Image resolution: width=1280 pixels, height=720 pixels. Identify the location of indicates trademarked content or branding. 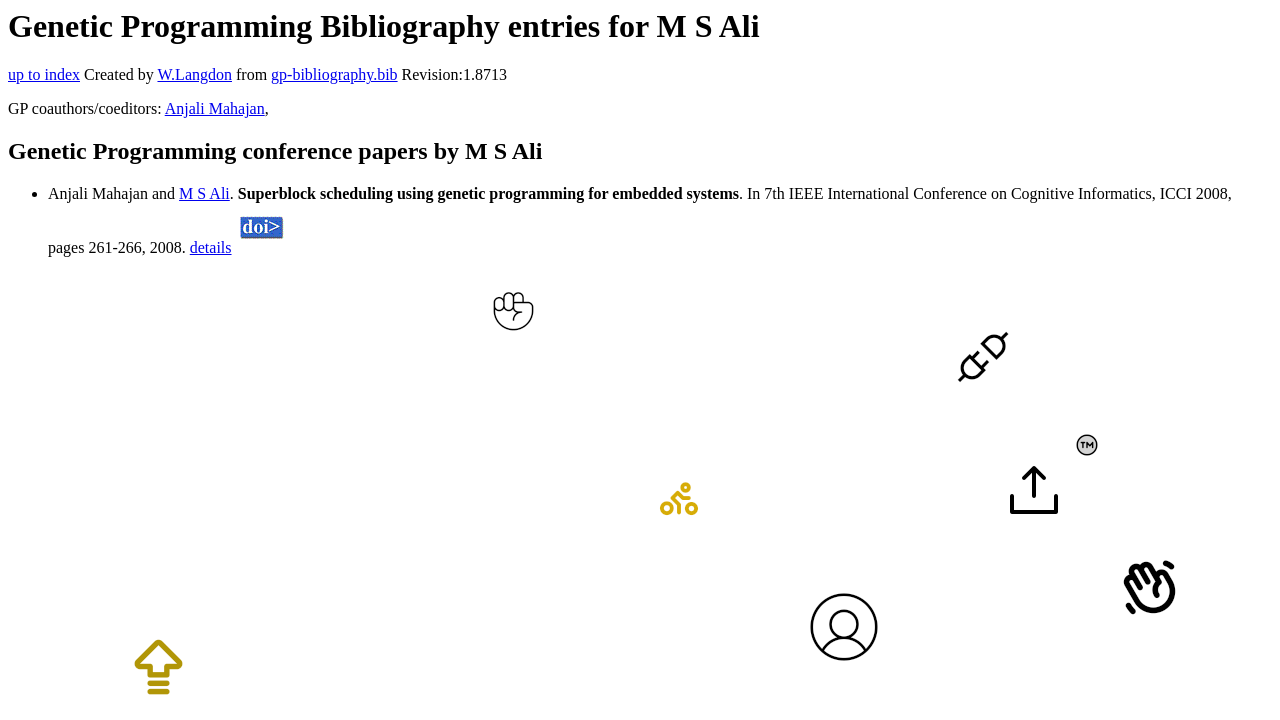
(1087, 445).